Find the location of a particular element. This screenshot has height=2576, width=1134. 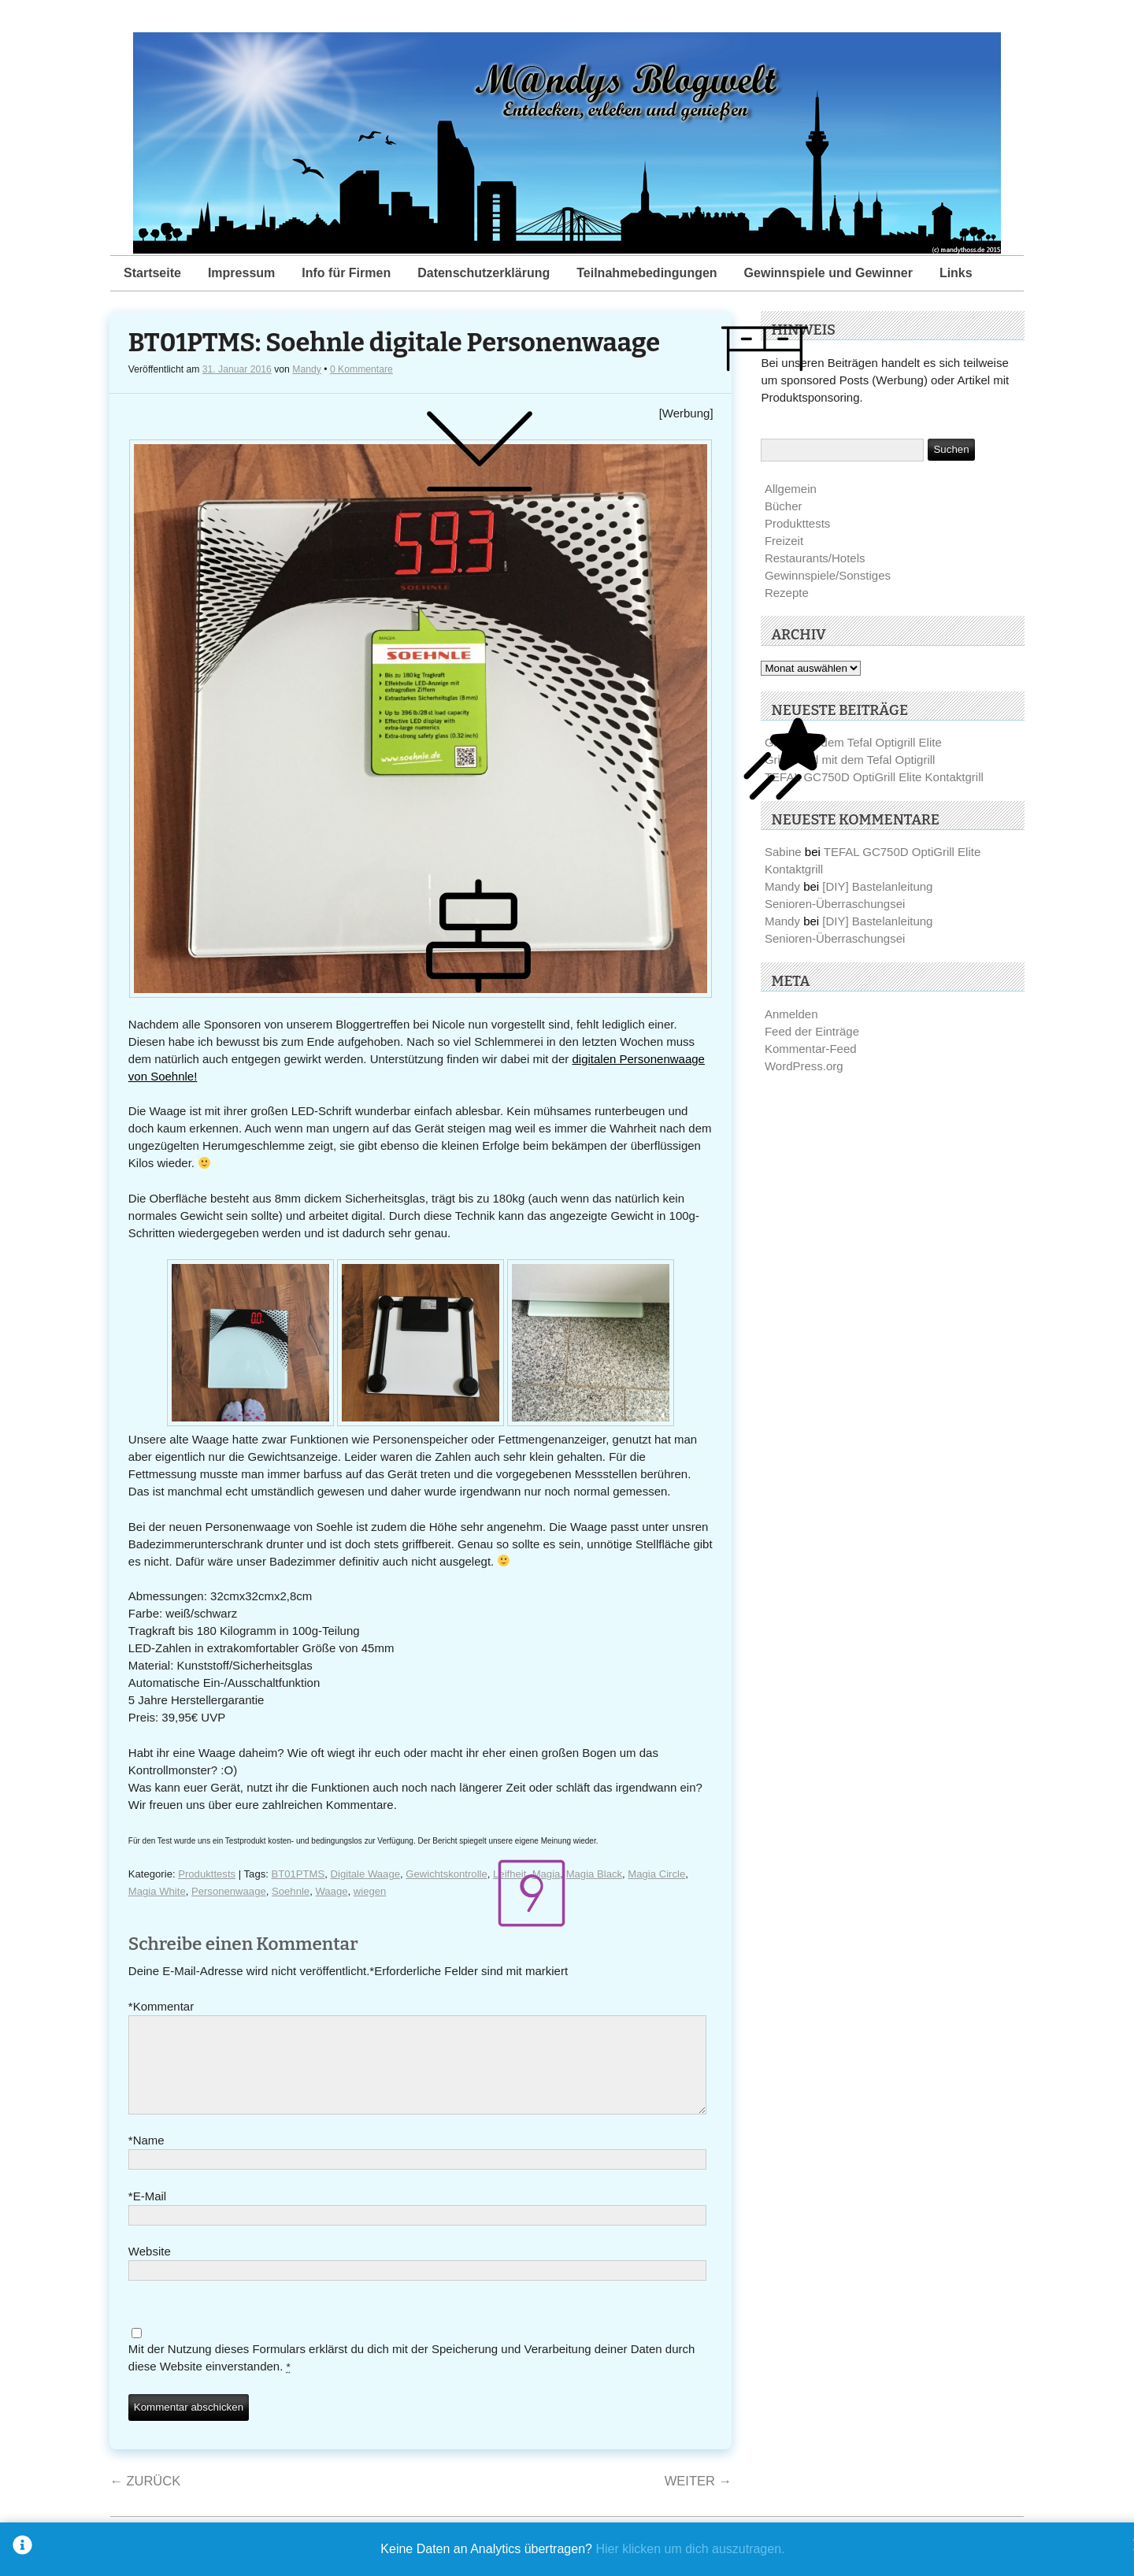

align objects to horizontal center is located at coordinates (478, 936).